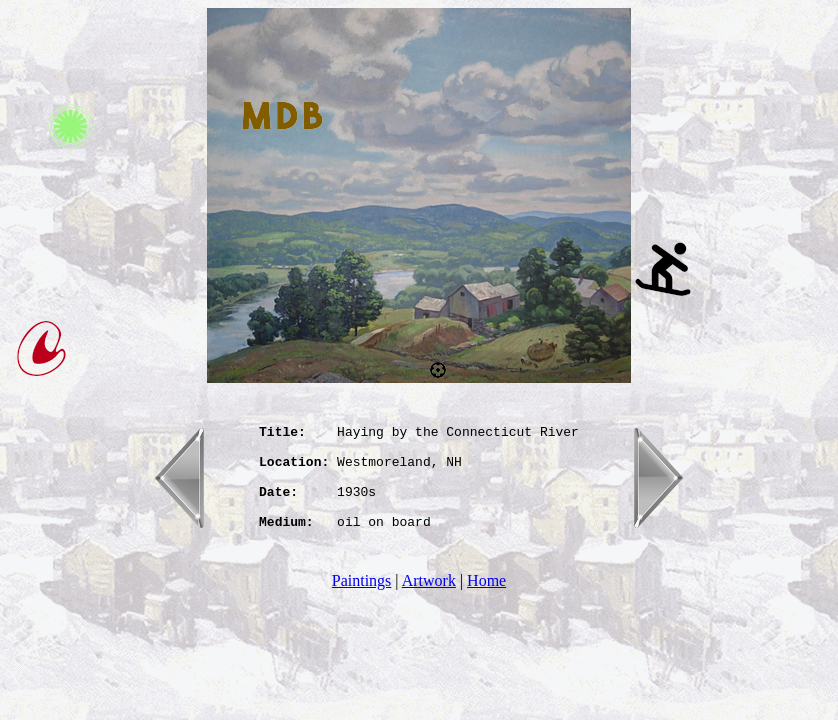 The image size is (838, 720). What do you see at coordinates (665, 268) in the screenshot?
I see `snowboarding activity or winter sports category` at bounding box center [665, 268].